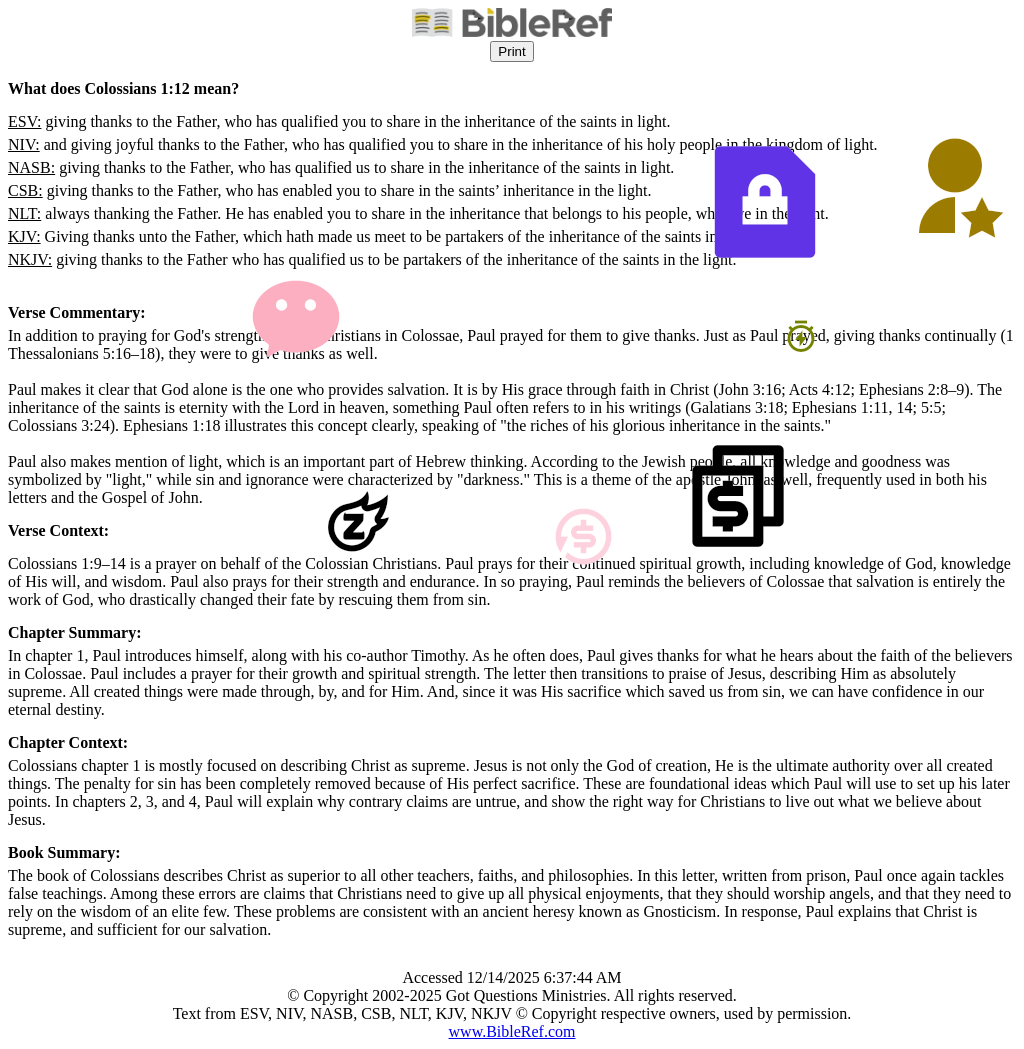 This screenshot has height=1049, width=1024. I want to click on link to zcool profile or portfolio, so click(358, 521).